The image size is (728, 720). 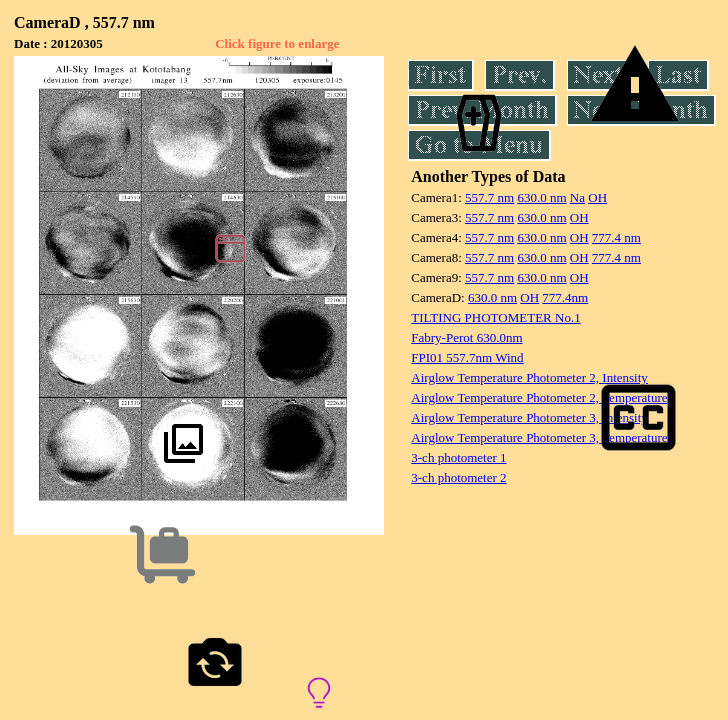 What do you see at coordinates (162, 554) in the screenshot?
I see `luggage cart or baggage trolley` at bounding box center [162, 554].